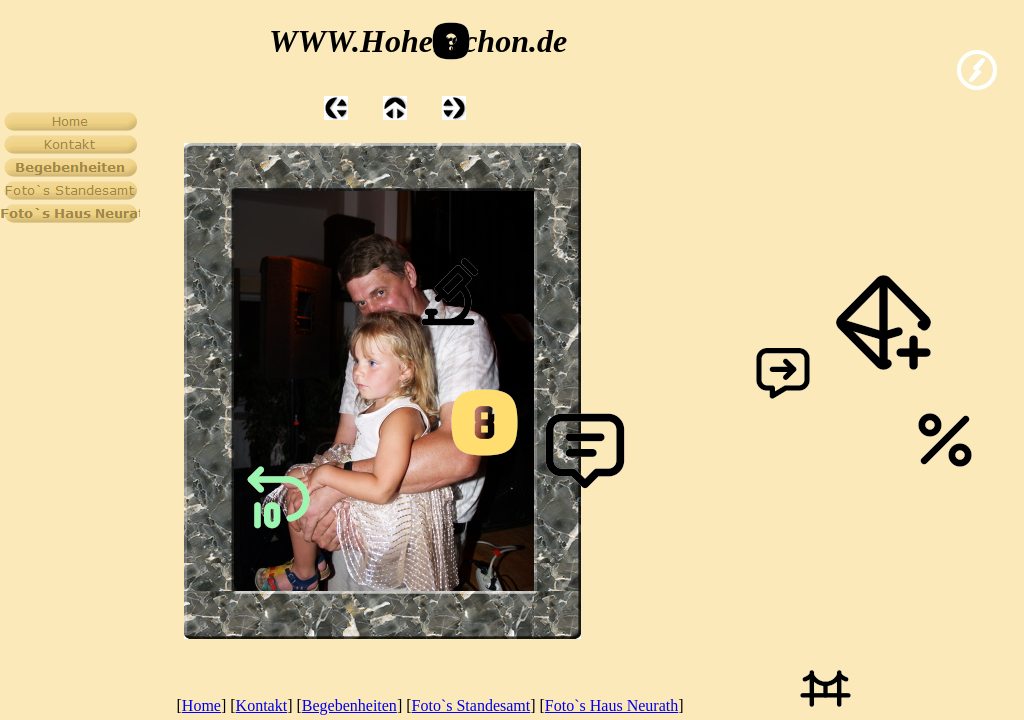 The height and width of the screenshot is (720, 1024). Describe the element at coordinates (448, 292) in the screenshot. I see `access scientific or research tools` at that location.